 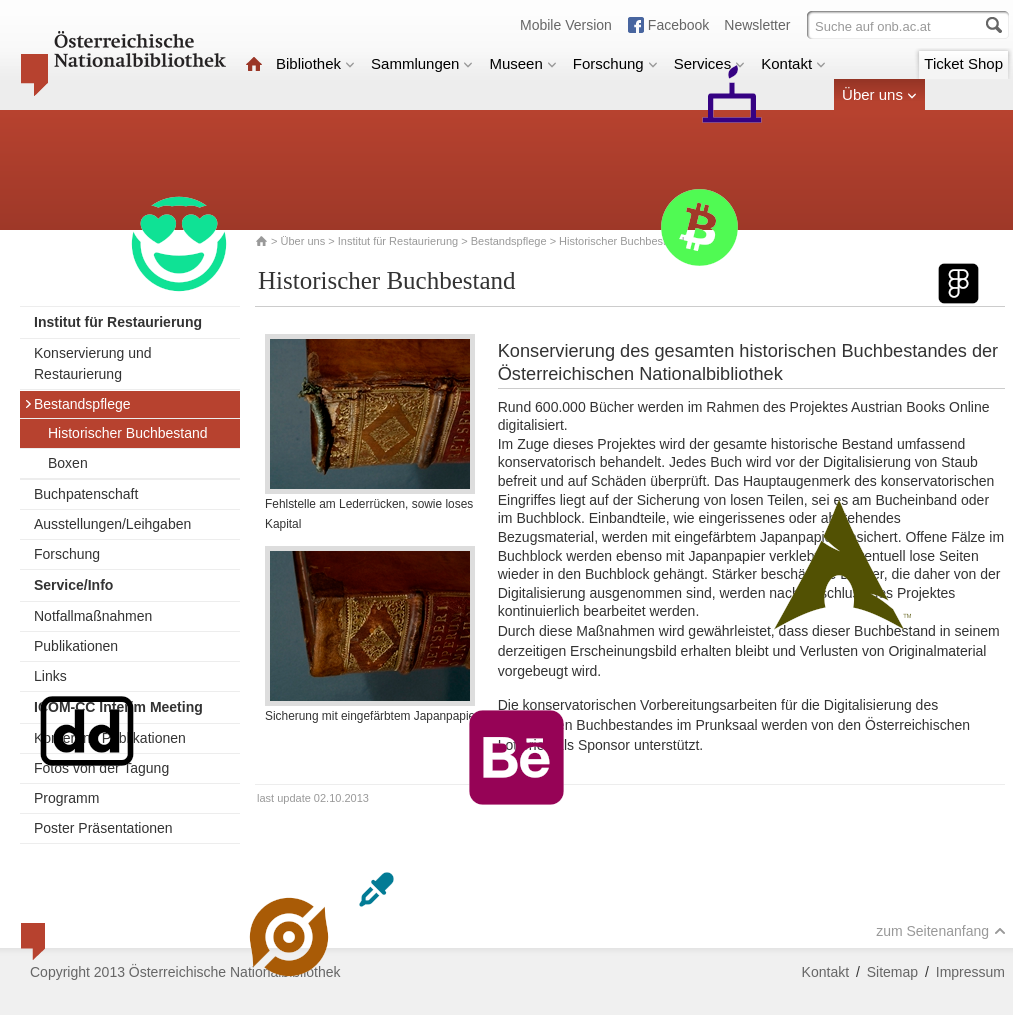 What do you see at coordinates (376, 889) in the screenshot?
I see `pick a color from the canvas` at bounding box center [376, 889].